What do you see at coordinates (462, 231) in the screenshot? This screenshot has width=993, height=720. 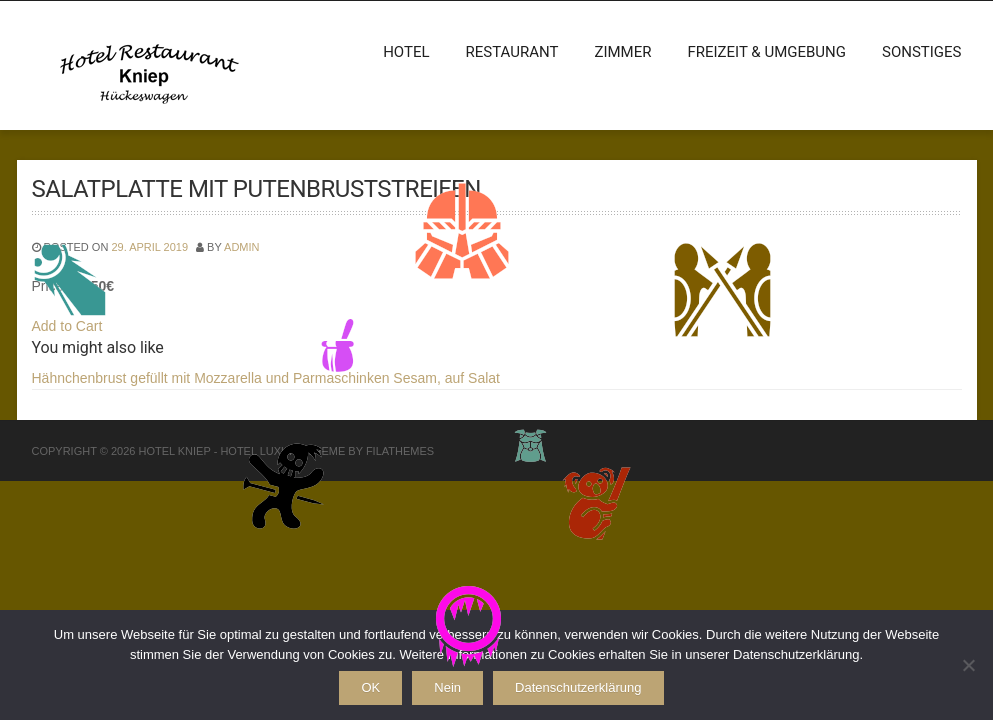 I see `select dwarf character class` at bounding box center [462, 231].